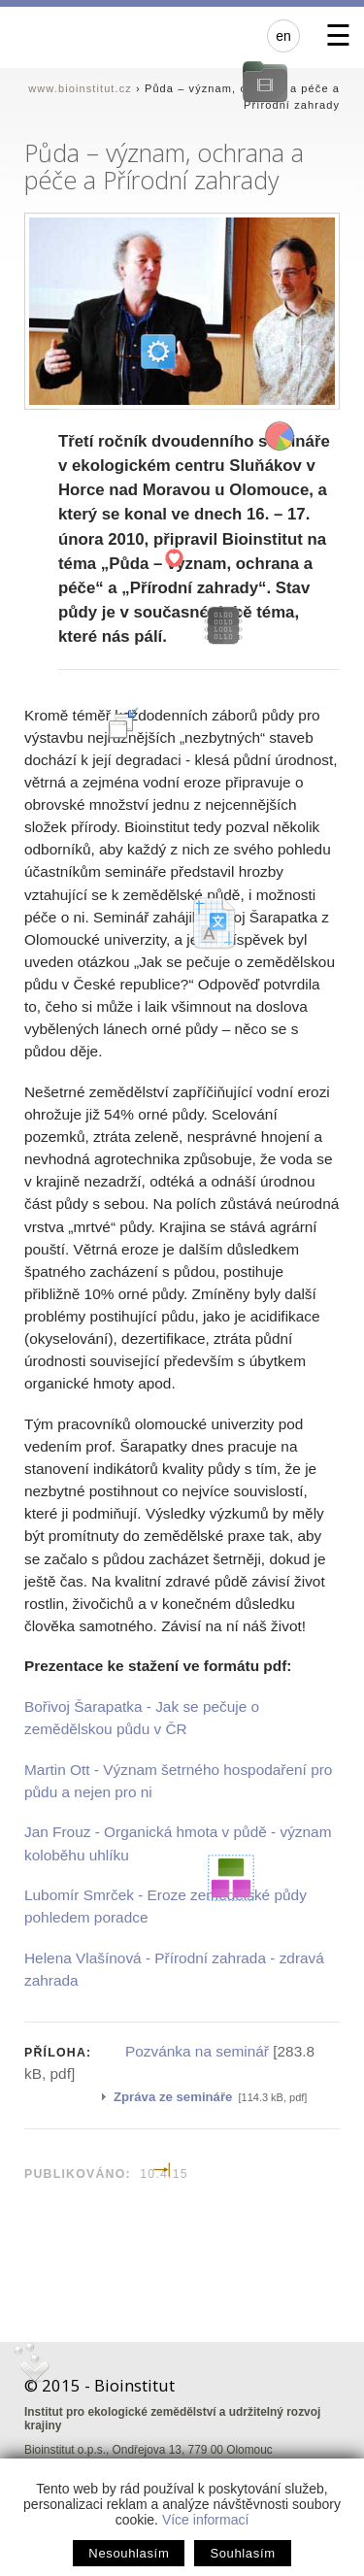  What do you see at coordinates (122, 722) in the screenshot?
I see `restore window to previous size` at bounding box center [122, 722].